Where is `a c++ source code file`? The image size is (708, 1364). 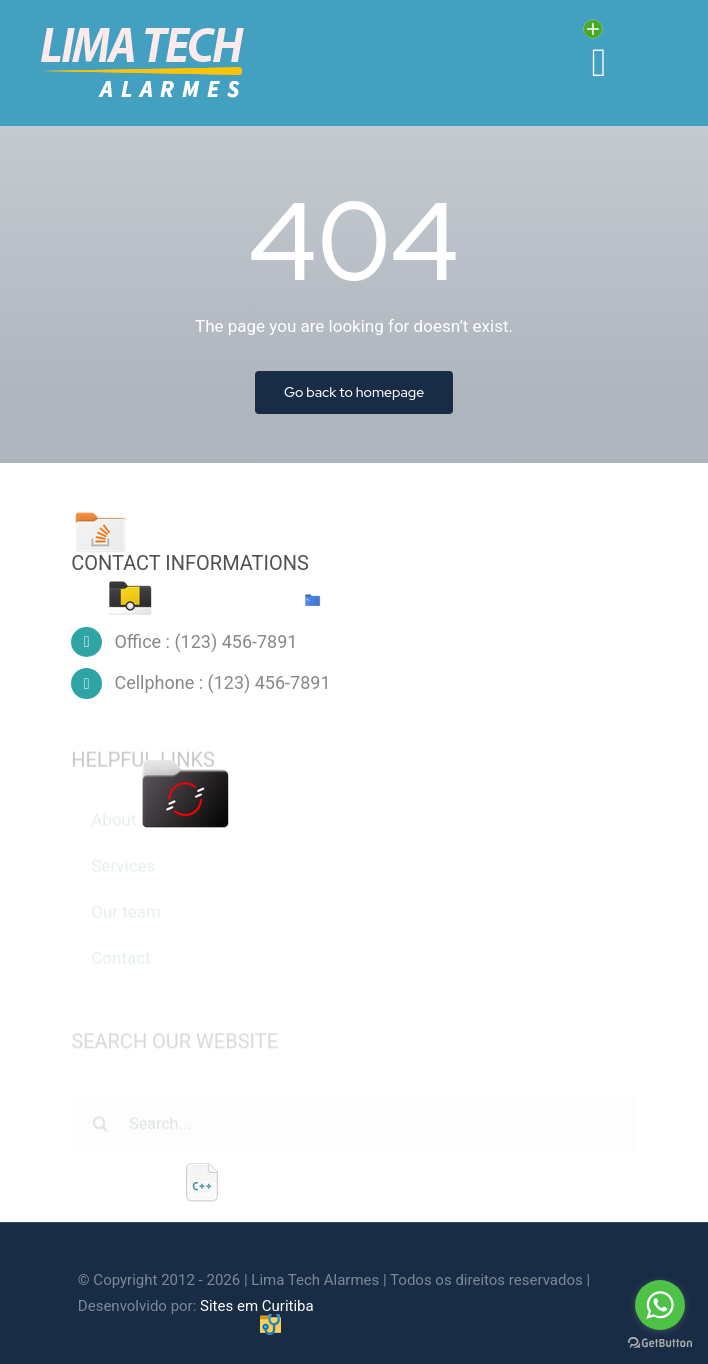 a c++ source code file is located at coordinates (202, 1182).